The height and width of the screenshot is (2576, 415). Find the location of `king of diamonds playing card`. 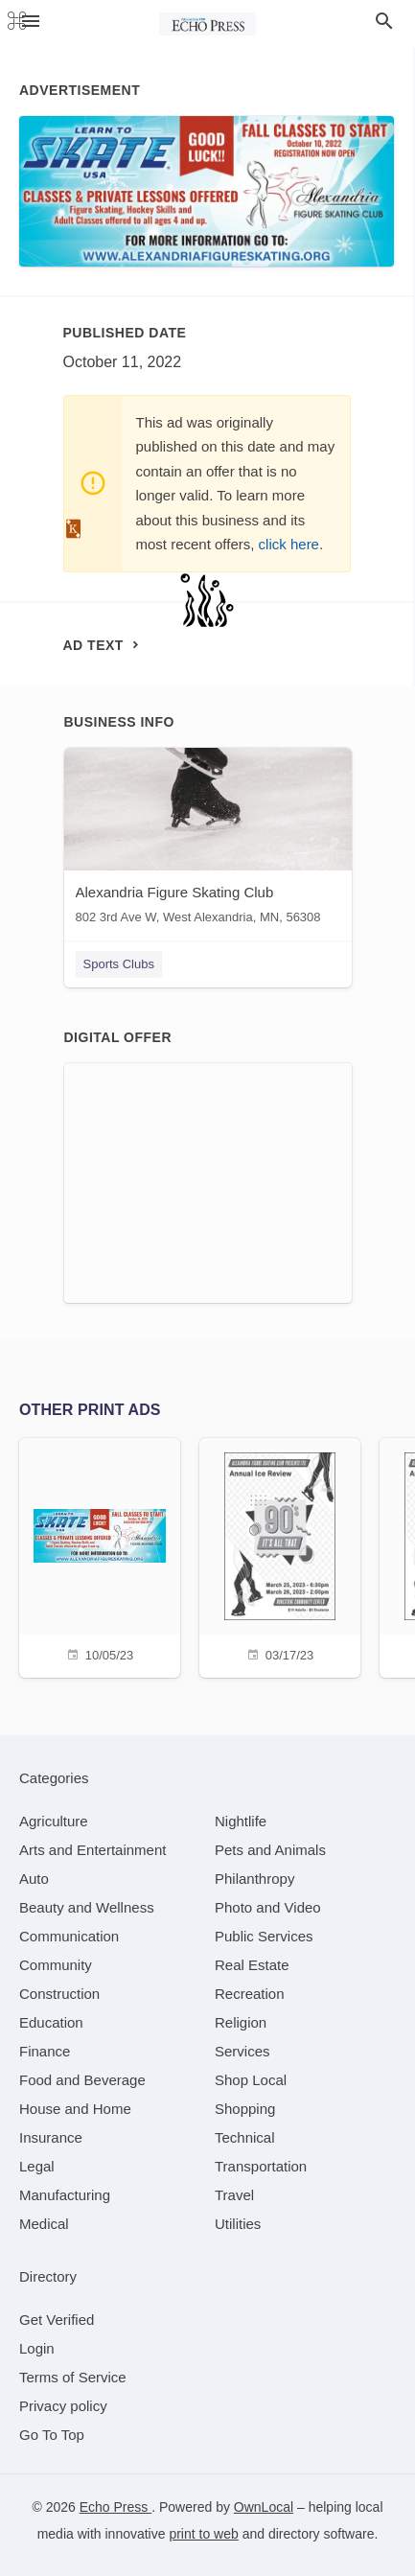

king of diamonds playing card is located at coordinates (73, 528).